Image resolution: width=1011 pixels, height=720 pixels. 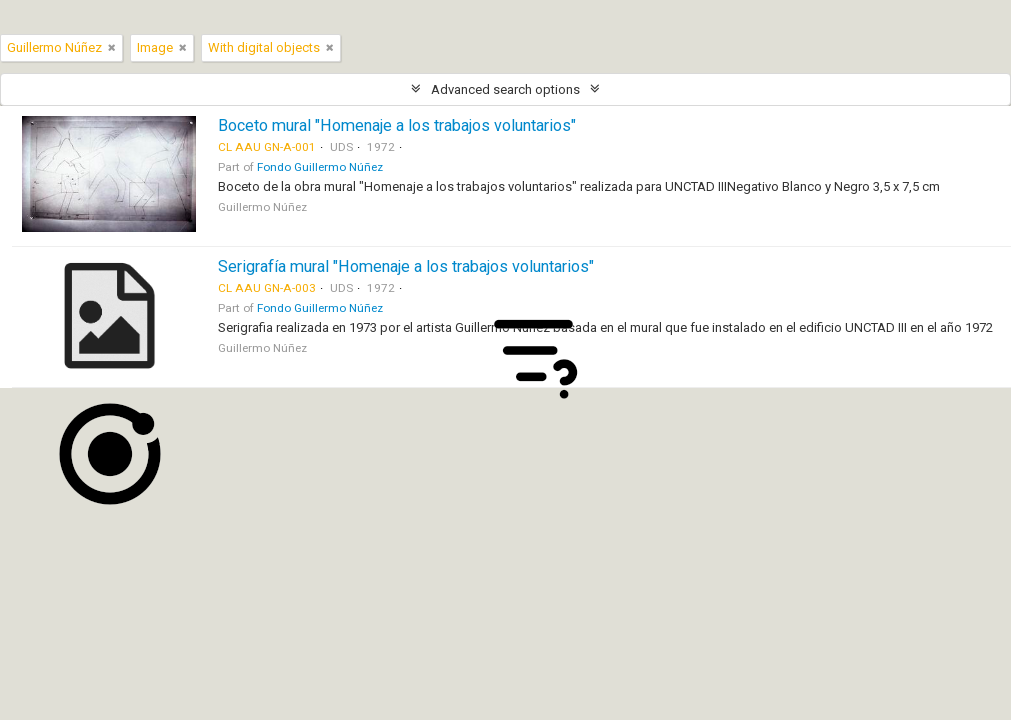 What do you see at coordinates (533, 350) in the screenshot?
I see `filter settings need attention or review` at bounding box center [533, 350].